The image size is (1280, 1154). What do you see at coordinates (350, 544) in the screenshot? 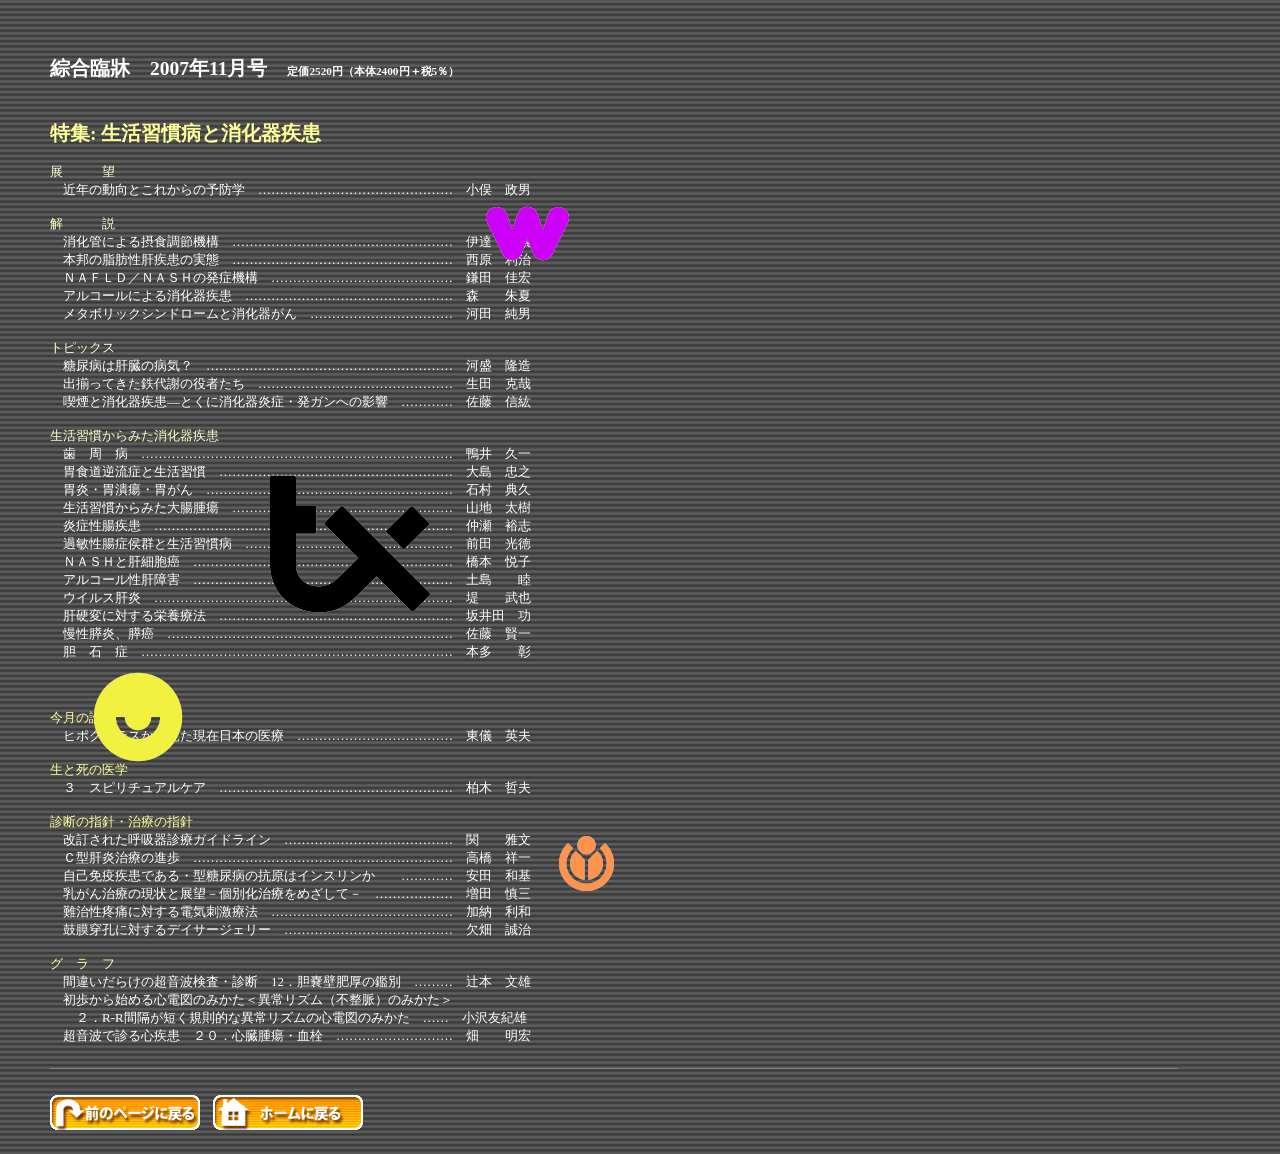
I see `transifex localization platform logo` at bounding box center [350, 544].